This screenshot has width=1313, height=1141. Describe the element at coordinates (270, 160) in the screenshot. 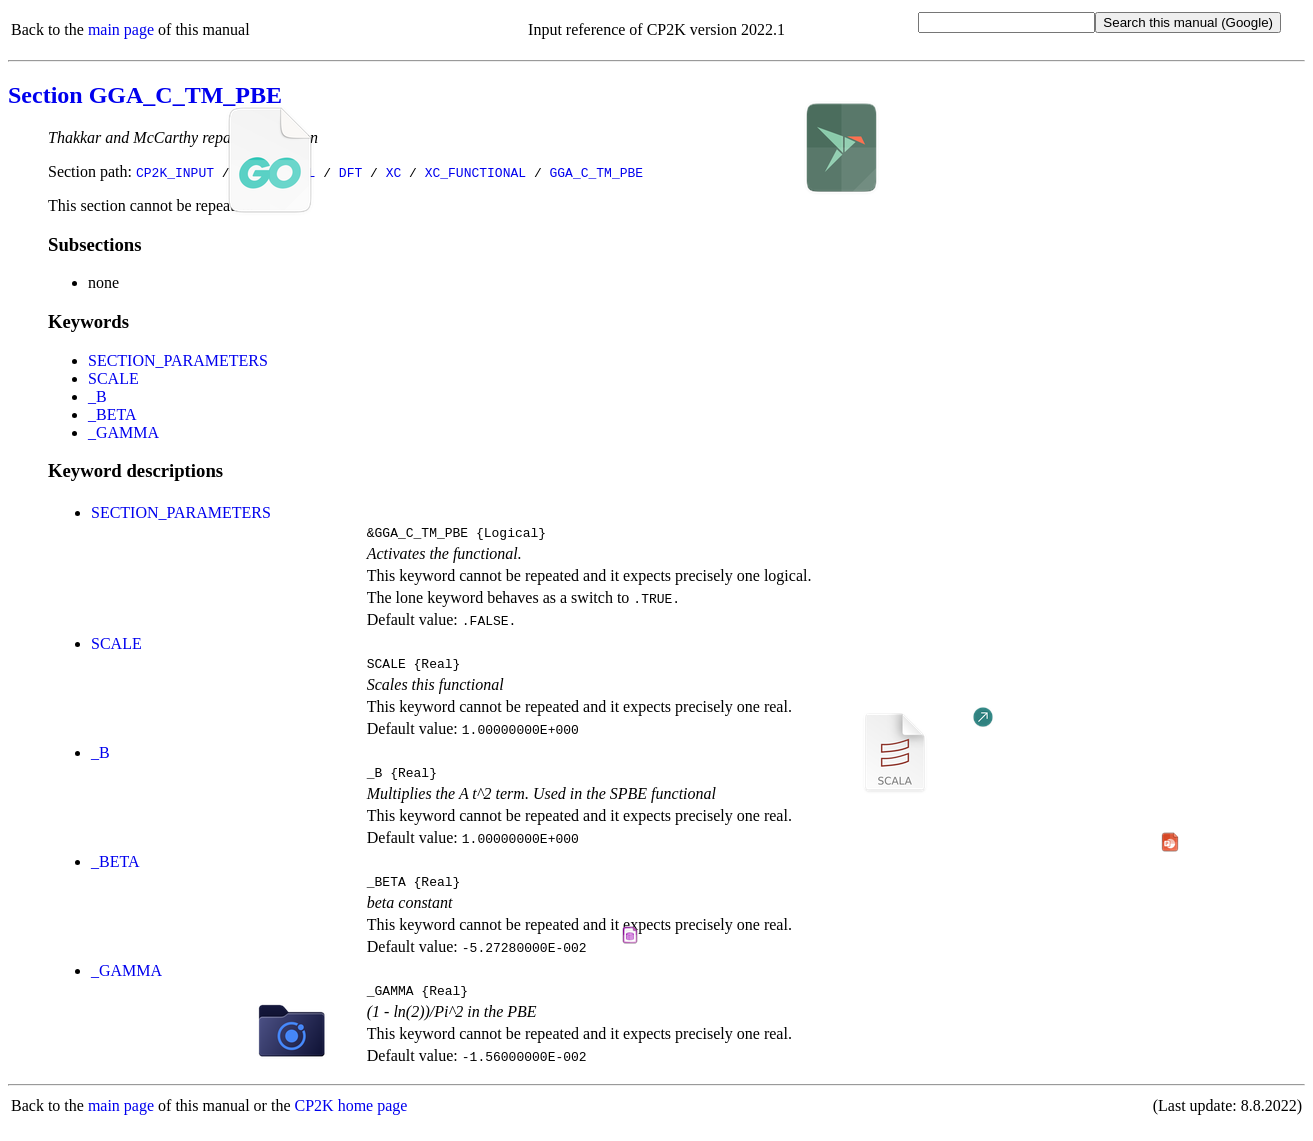

I see `a Go programming language source file` at that location.